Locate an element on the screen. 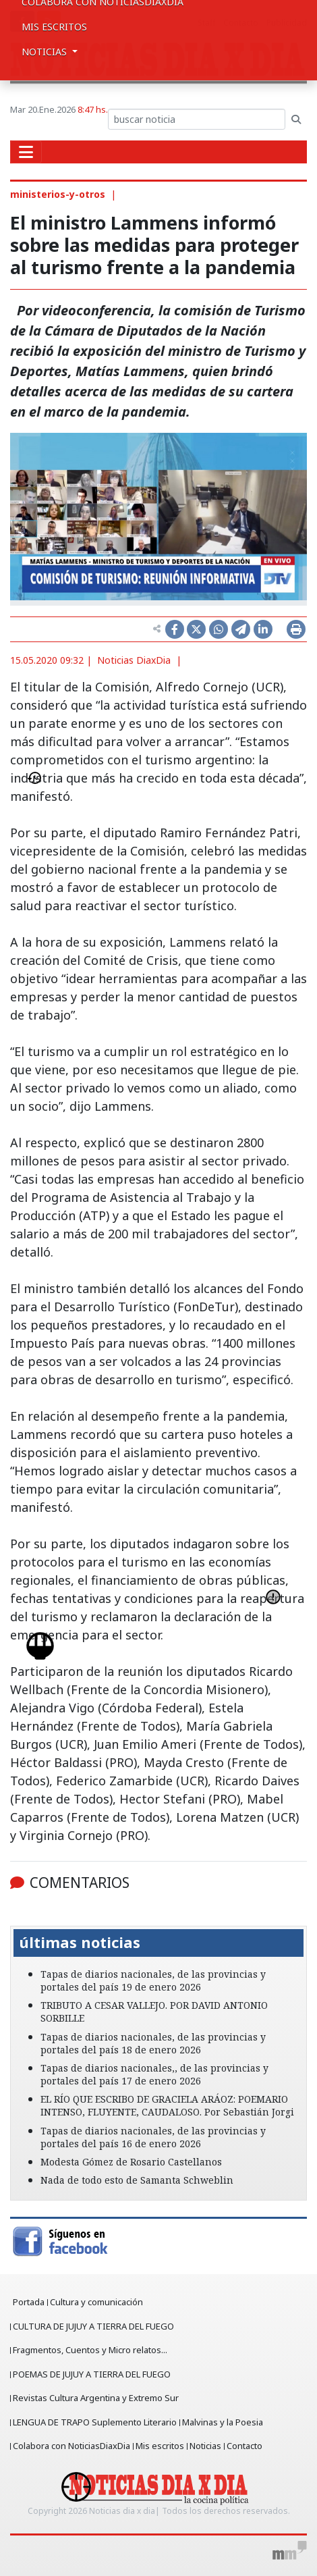  center map on current location is located at coordinates (76, 2487).